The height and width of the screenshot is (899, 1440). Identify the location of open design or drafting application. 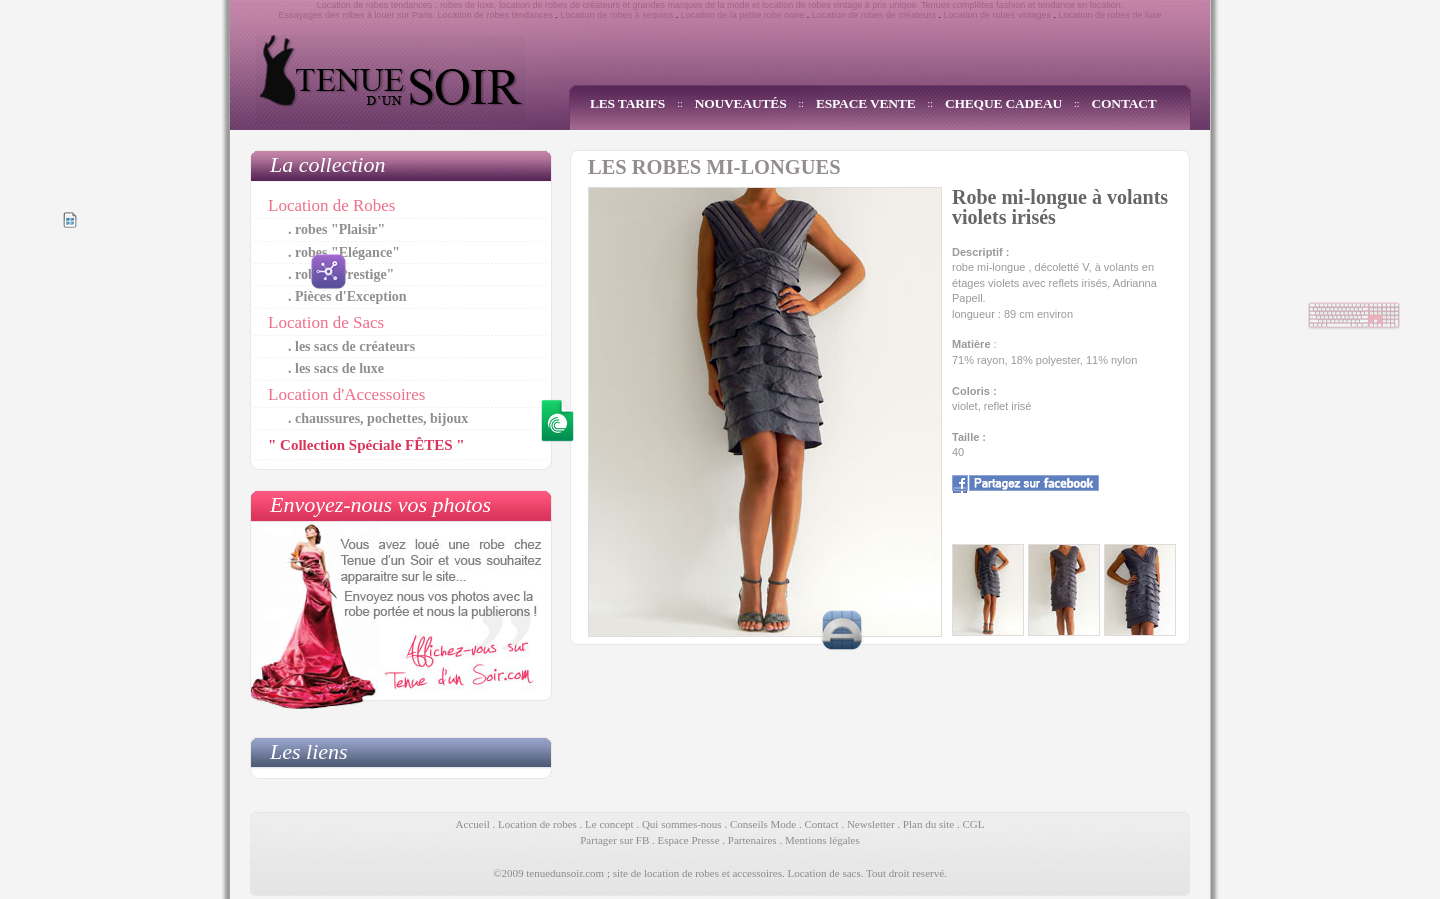
(842, 630).